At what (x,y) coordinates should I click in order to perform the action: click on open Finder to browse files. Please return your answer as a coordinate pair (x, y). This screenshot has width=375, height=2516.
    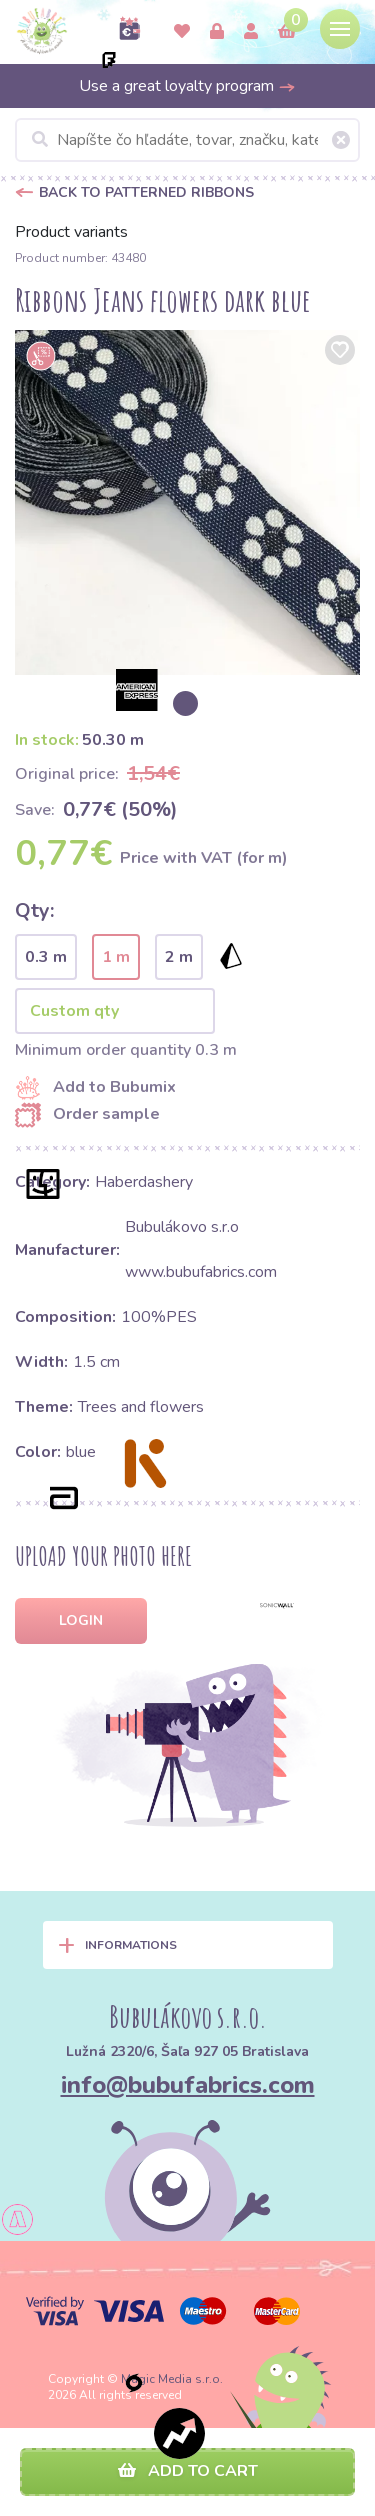
    Looking at the image, I should click on (43, 1184).